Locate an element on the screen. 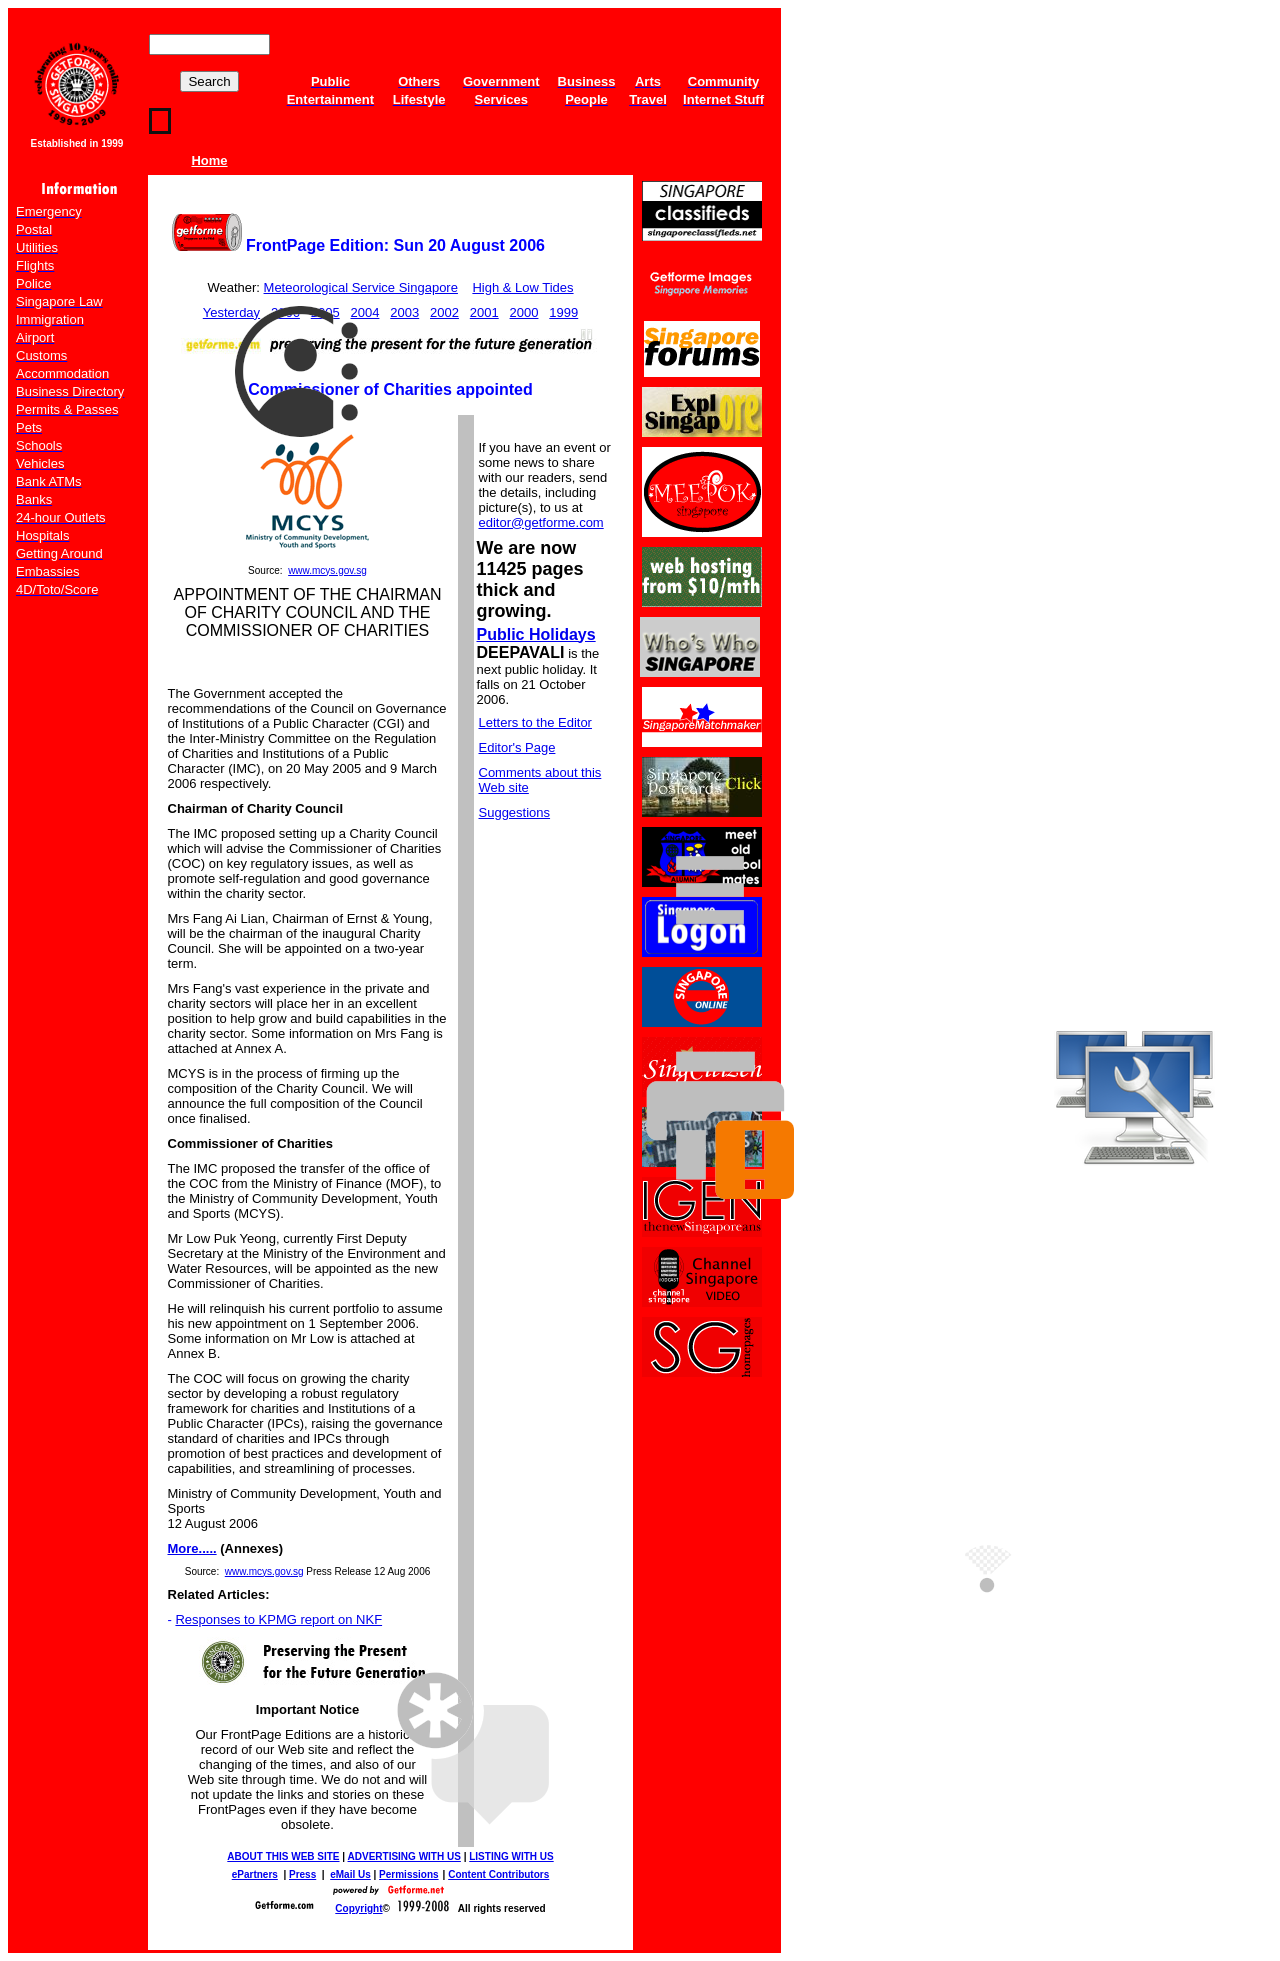 This screenshot has height=1961, width=1280. open the main menu is located at coordinates (710, 890).